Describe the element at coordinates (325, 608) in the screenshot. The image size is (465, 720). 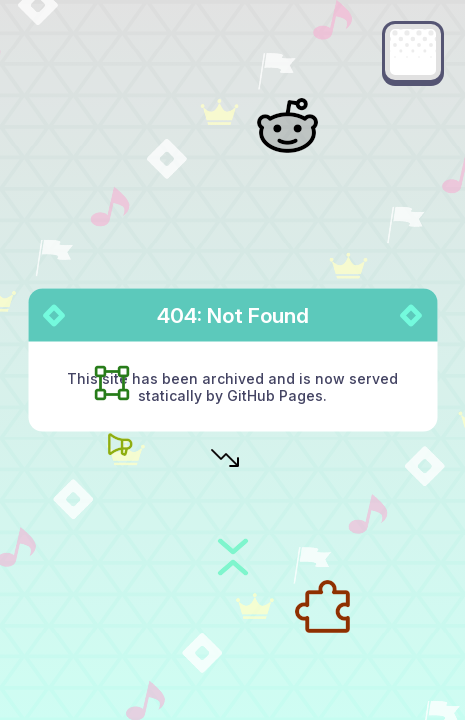
I see `access plugins or extensions` at that location.